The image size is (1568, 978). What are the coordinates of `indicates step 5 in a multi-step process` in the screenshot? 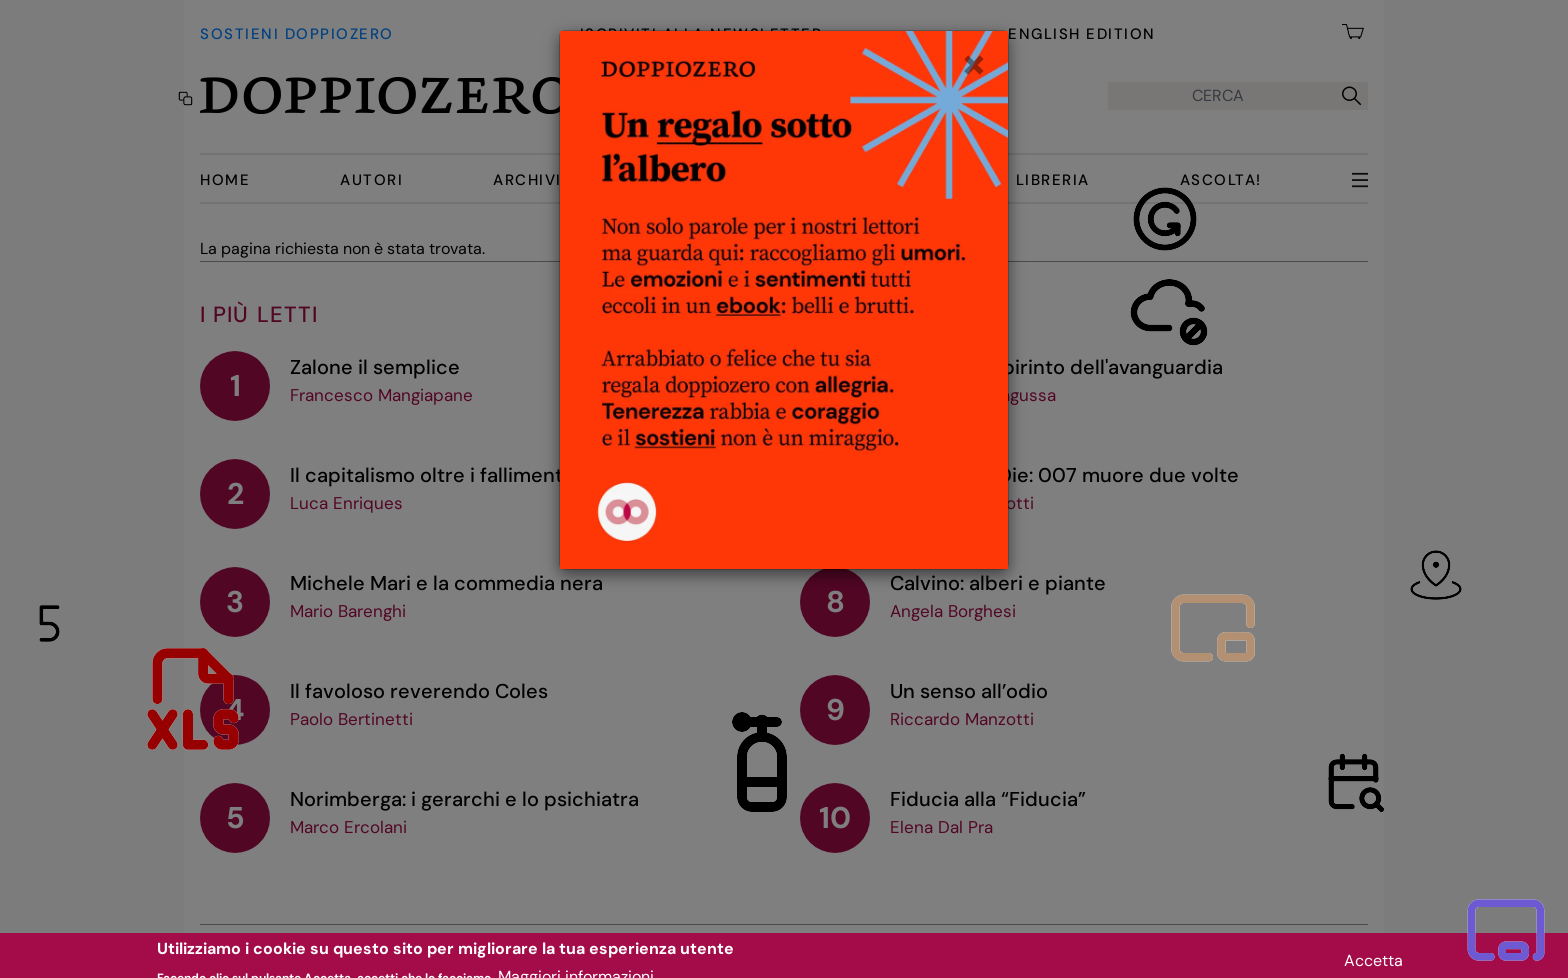 It's located at (49, 623).